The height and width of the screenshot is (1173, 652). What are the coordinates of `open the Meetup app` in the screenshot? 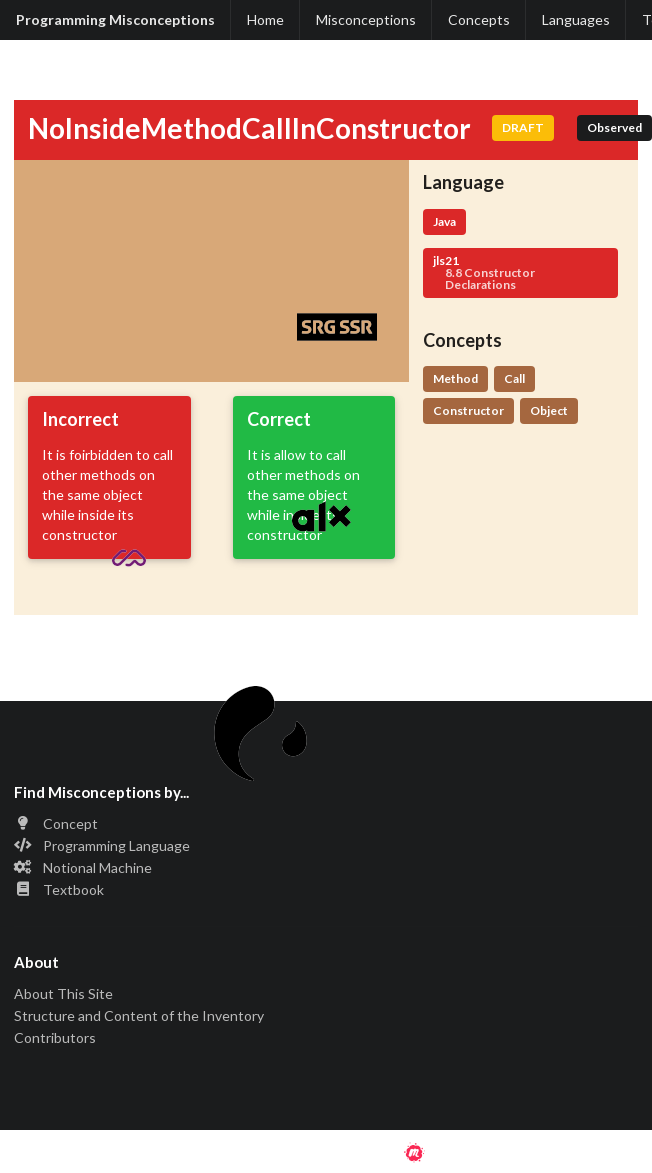 It's located at (414, 1152).